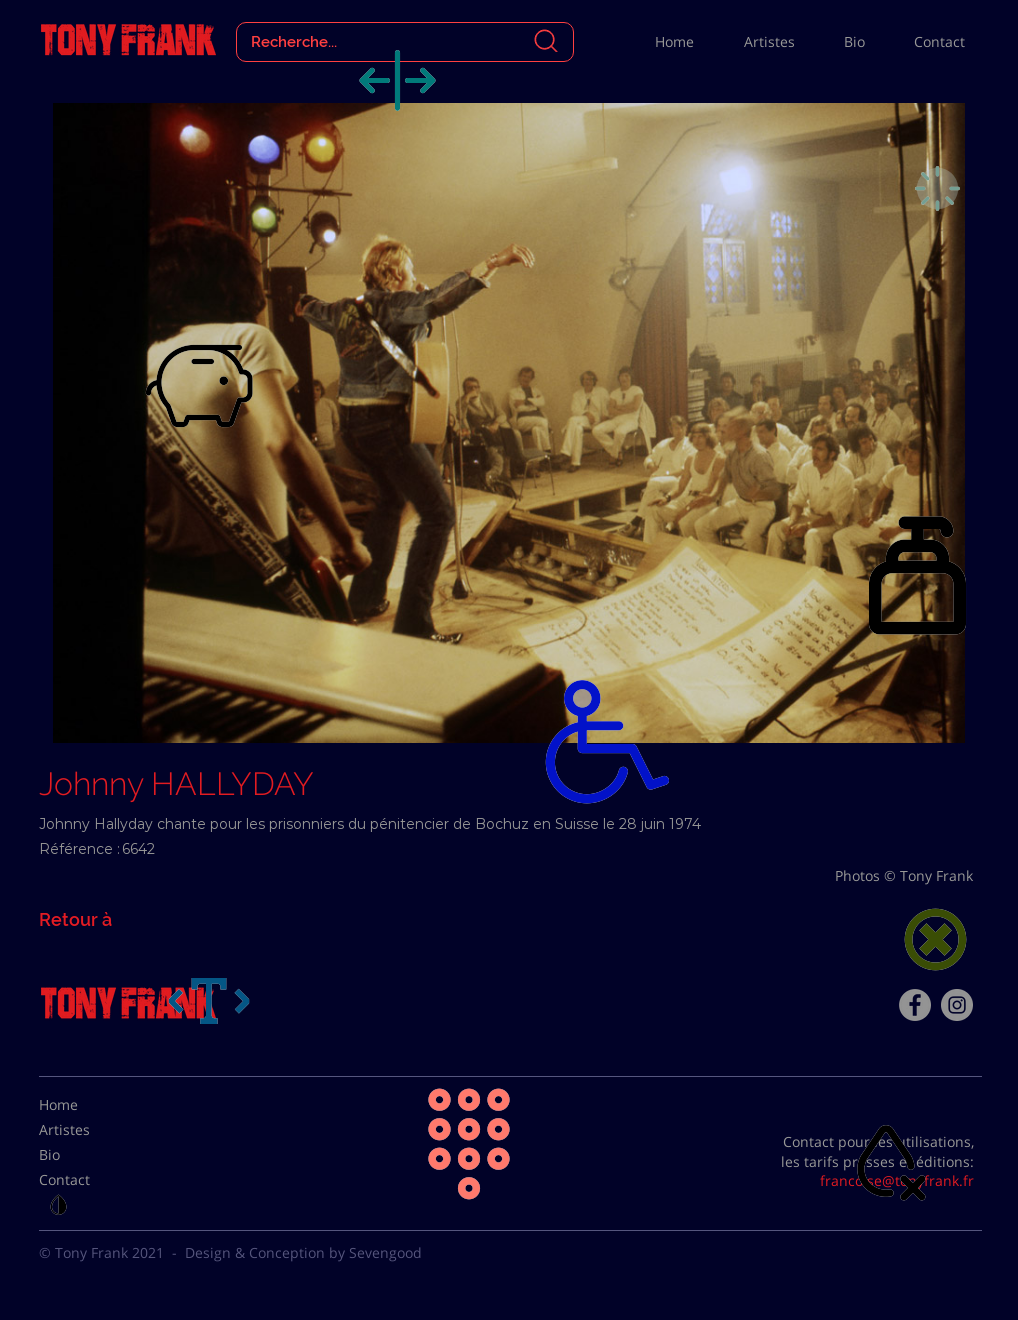 Image resolution: width=1018 pixels, height=1320 pixels. What do you see at coordinates (917, 577) in the screenshot?
I see `access hand washing or hygiene instructions` at bounding box center [917, 577].